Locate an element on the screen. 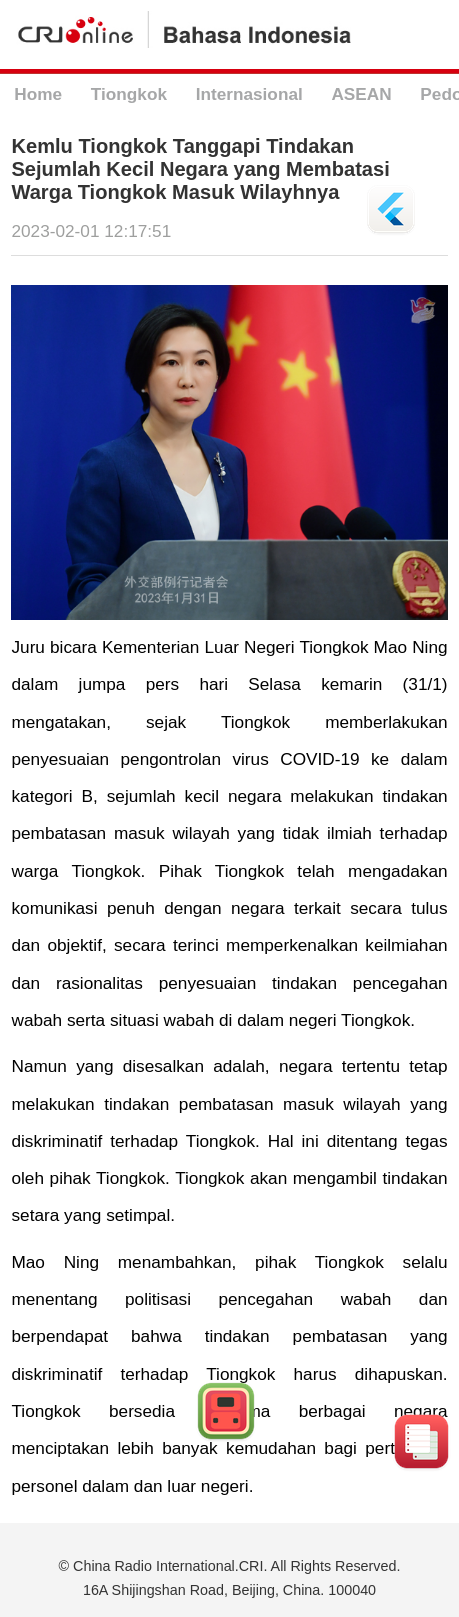  open the Flutter development application is located at coordinates (391, 209).